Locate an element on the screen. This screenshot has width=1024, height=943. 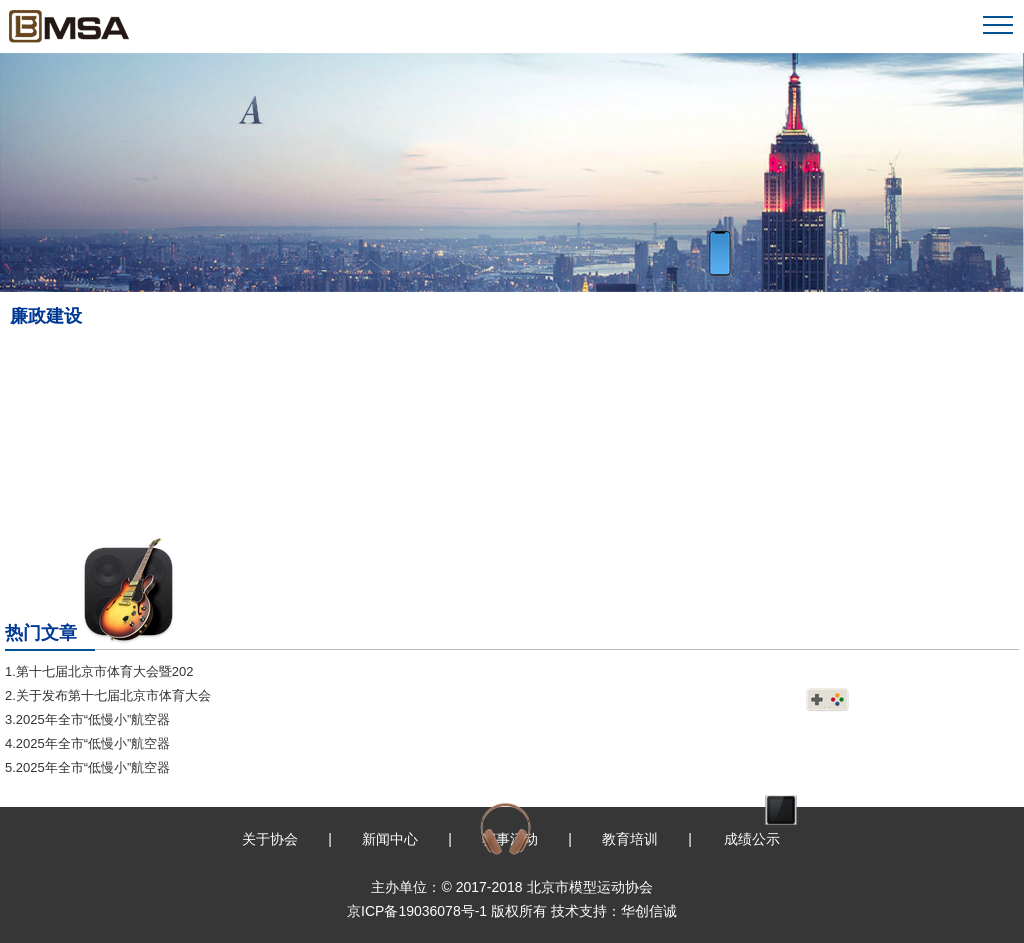
iPod nano device in silver is located at coordinates (781, 810).